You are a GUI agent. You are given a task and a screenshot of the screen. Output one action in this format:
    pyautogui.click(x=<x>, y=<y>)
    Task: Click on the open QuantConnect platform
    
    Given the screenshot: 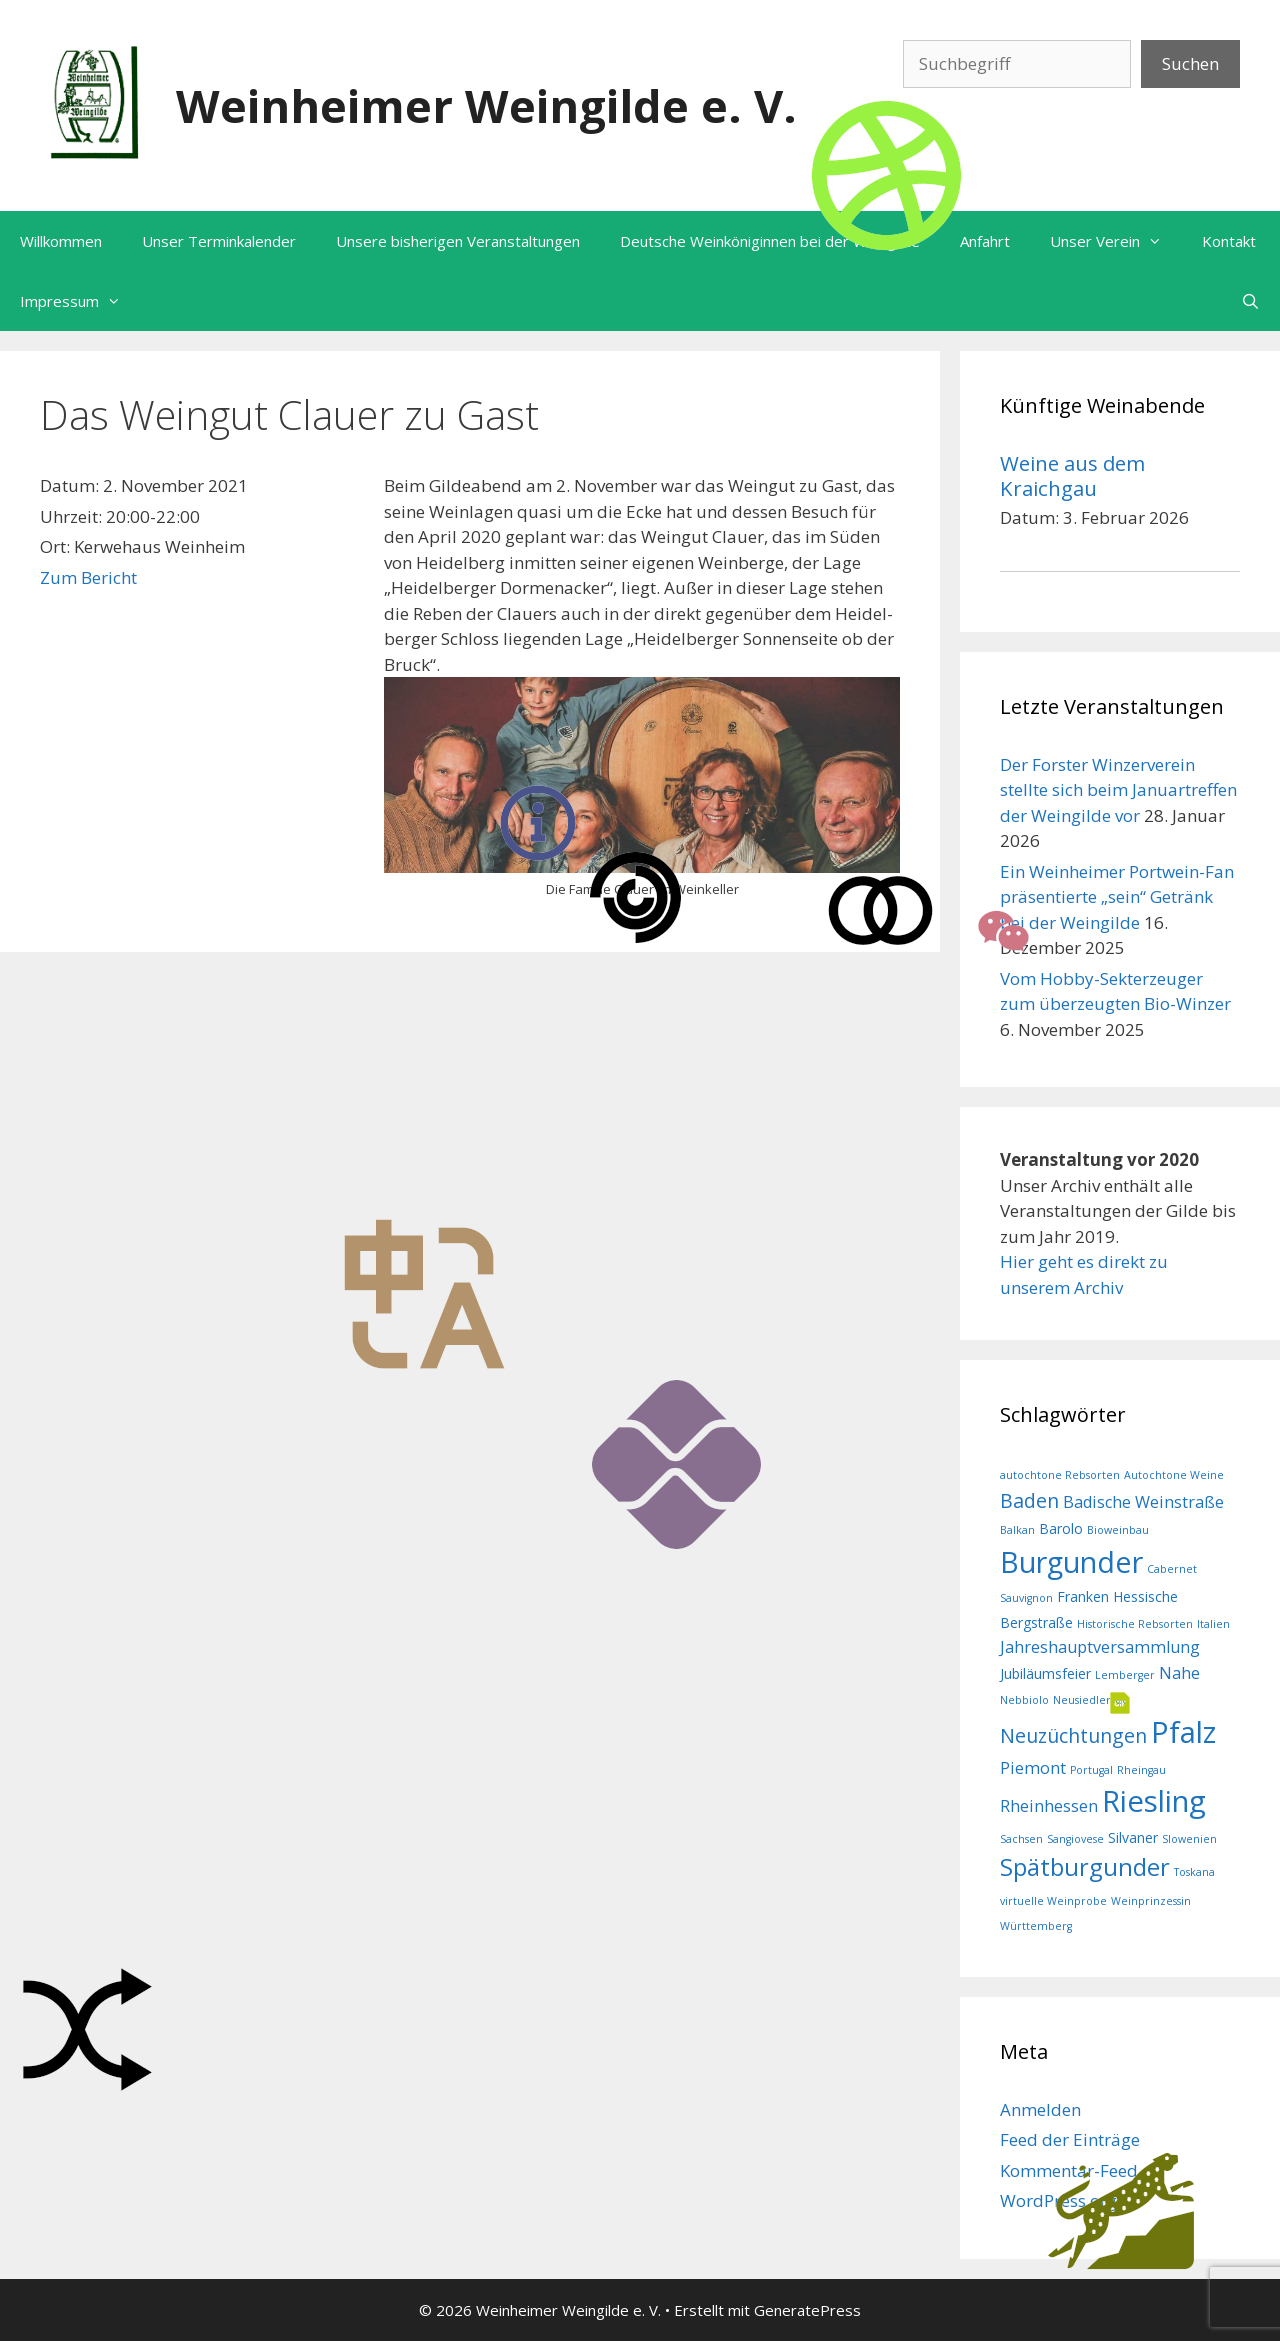 What is the action you would take?
    pyautogui.click(x=635, y=897)
    